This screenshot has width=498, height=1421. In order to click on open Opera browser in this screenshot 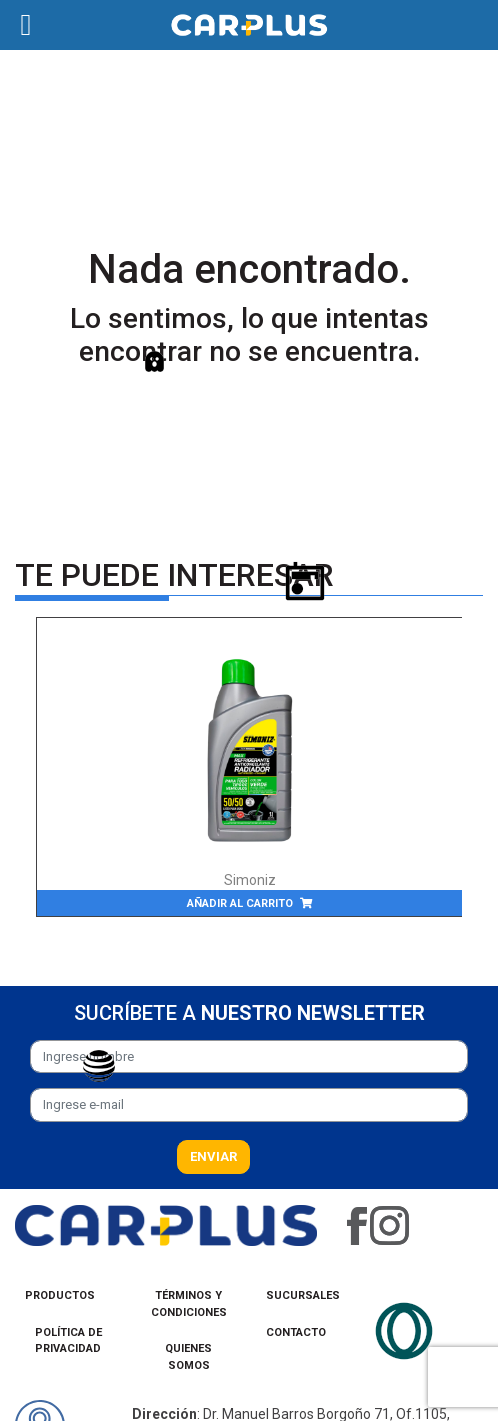, I will do `click(404, 1331)`.